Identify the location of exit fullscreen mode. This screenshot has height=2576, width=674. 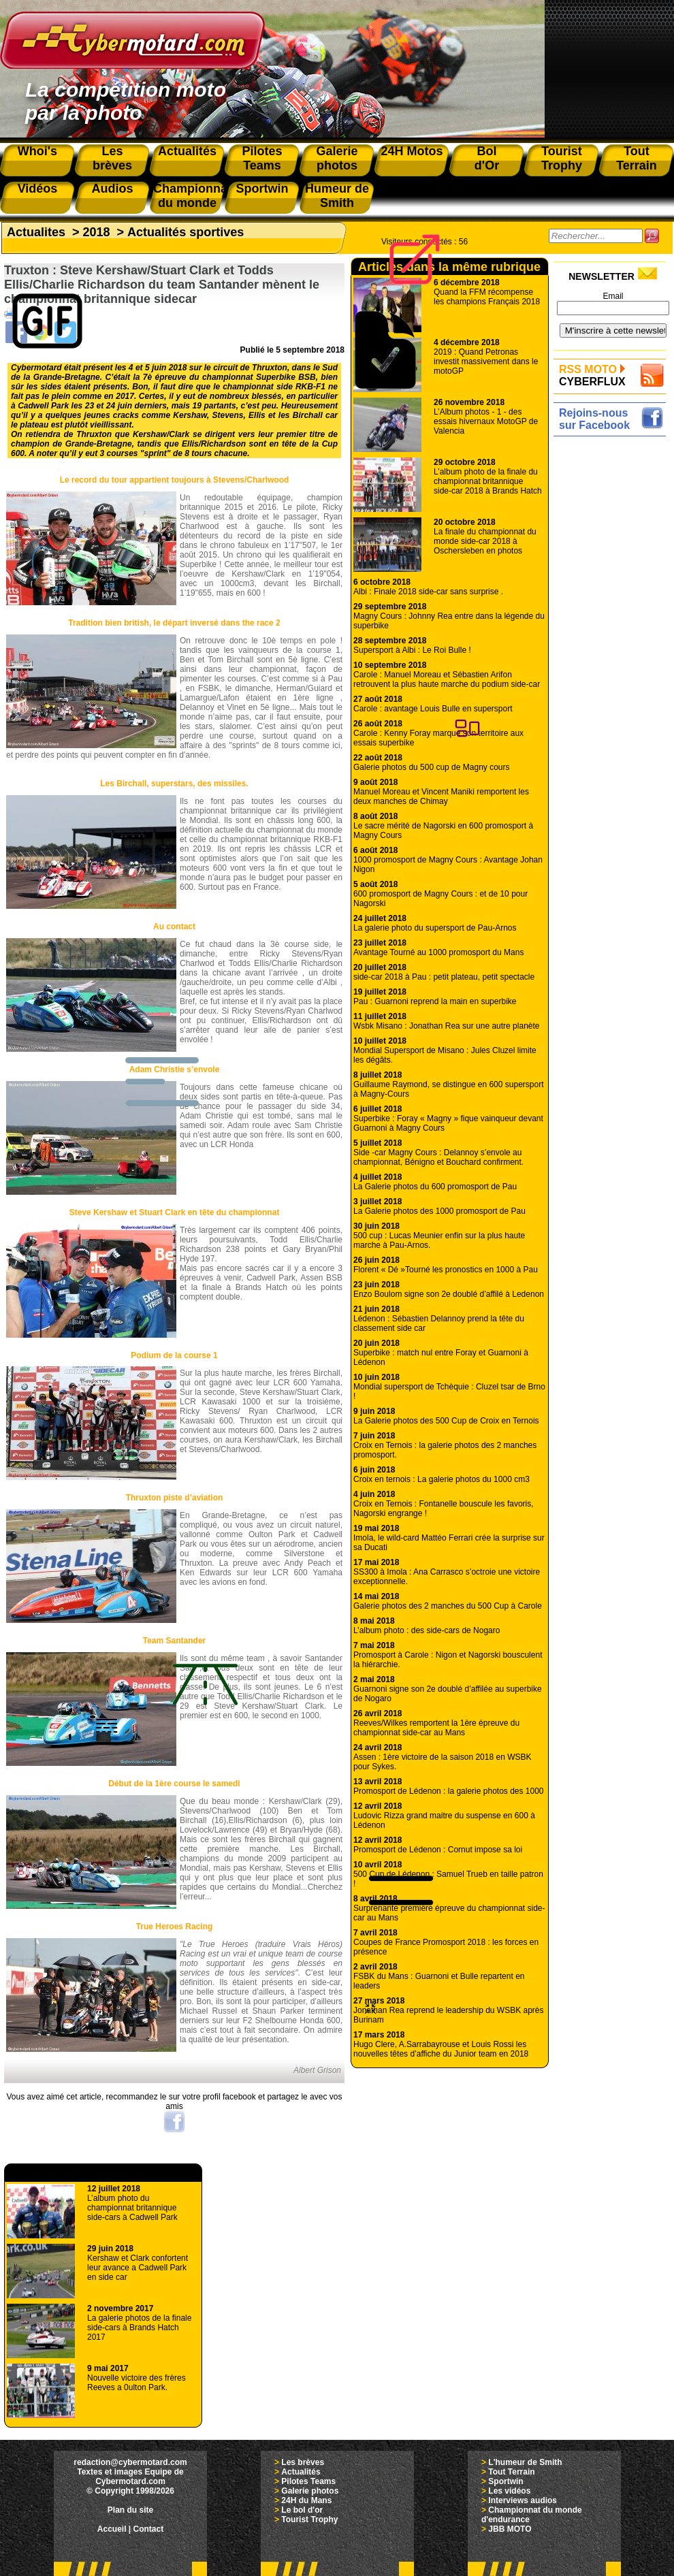
(370, 2008).